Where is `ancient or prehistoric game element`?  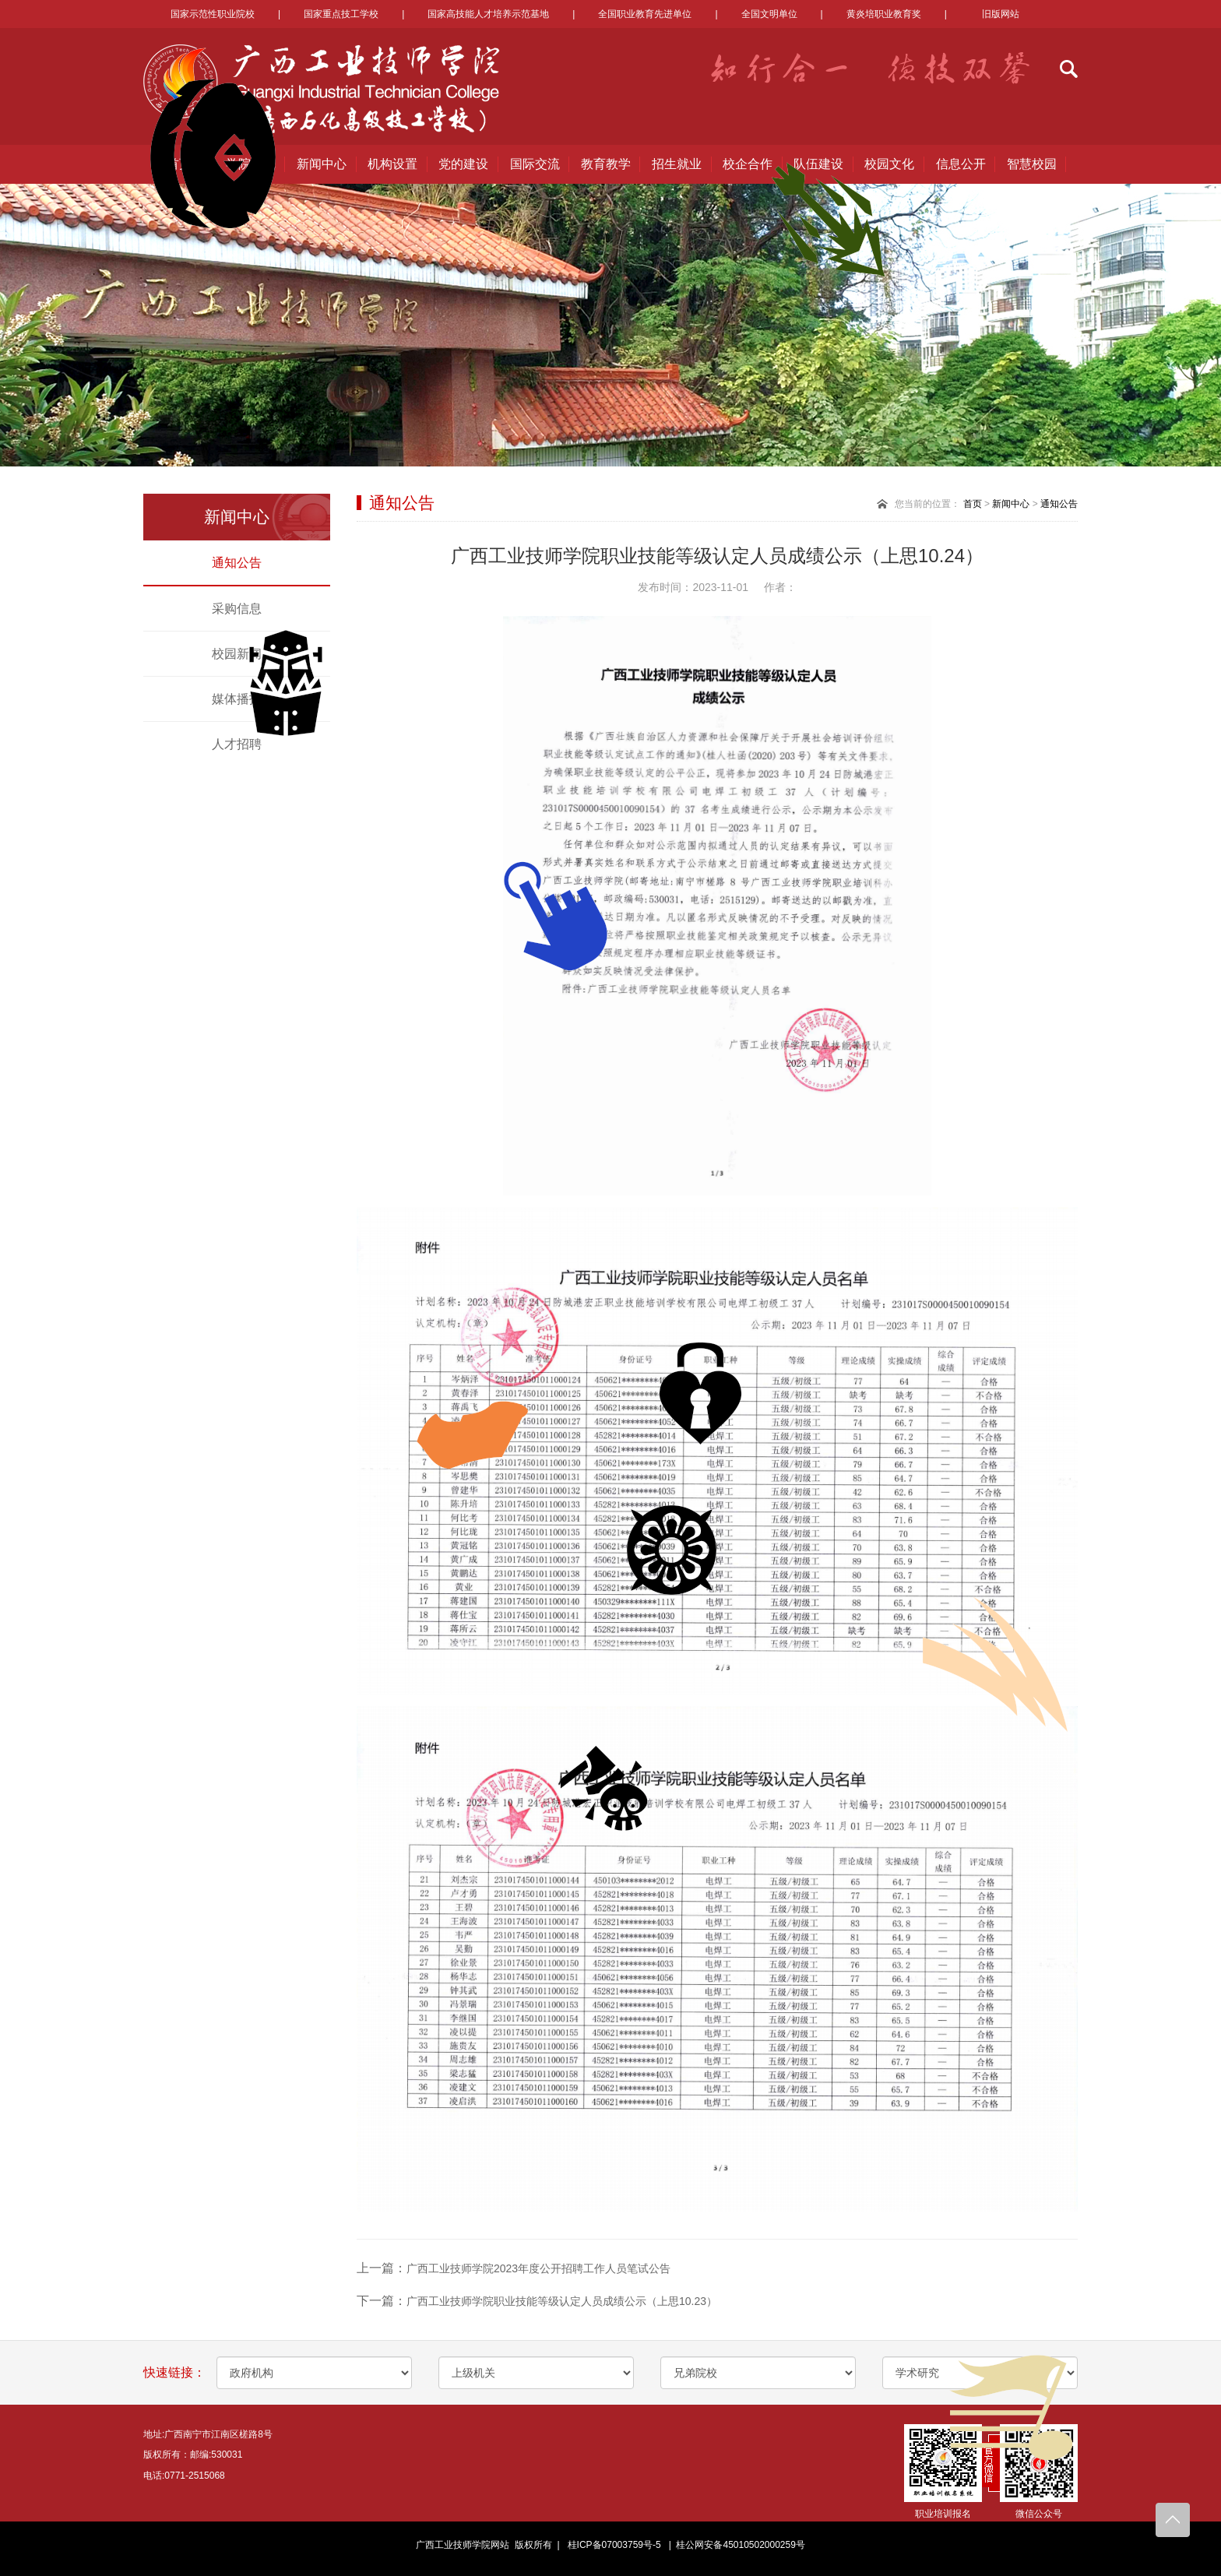 ancient or prehistoric game element is located at coordinates (213, 153).